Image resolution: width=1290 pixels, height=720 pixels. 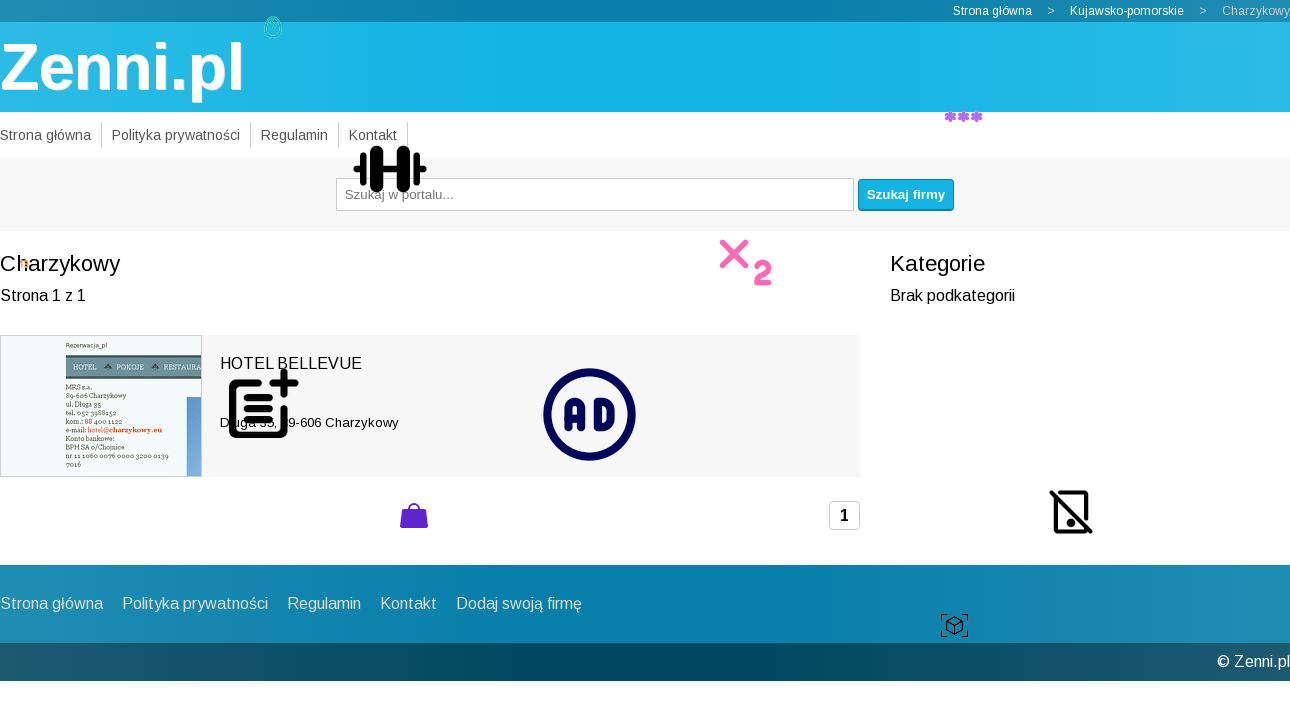 What do you see at coordinates (262, 405) in the screenshot?
I see `create a new post or document` at bounding box center [262, 405].